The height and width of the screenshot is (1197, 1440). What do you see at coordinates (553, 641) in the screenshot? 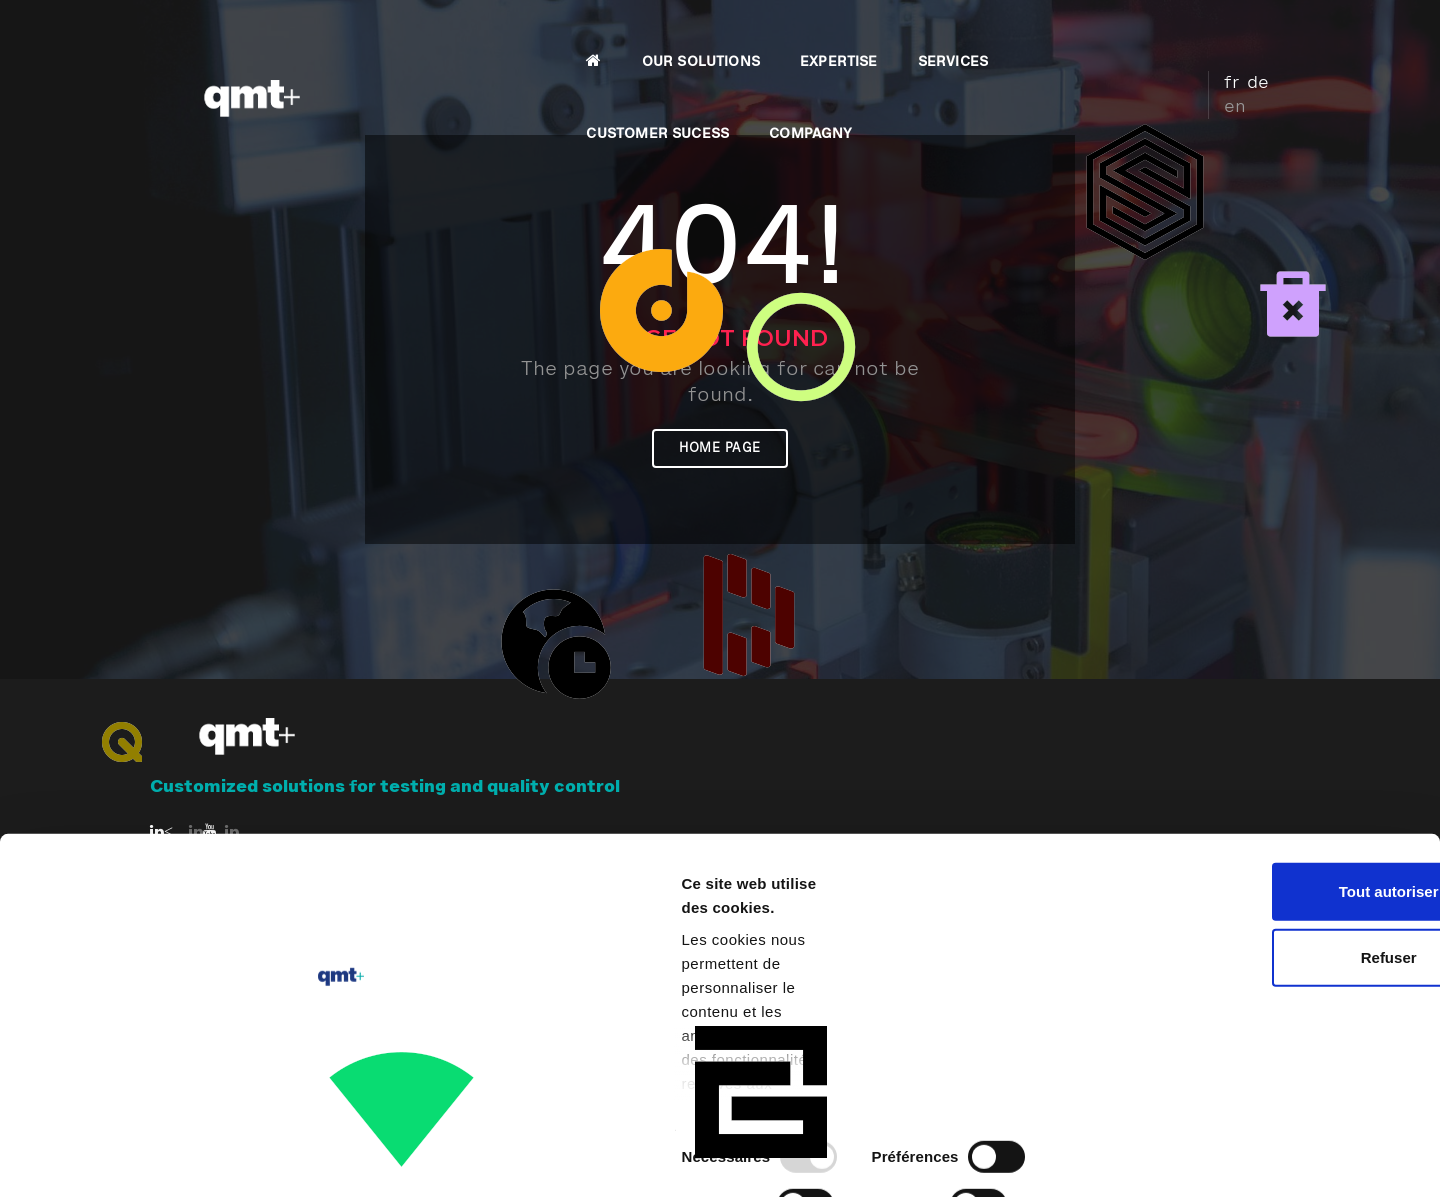
I see `view or set time zone settings` at bounding box center [553, 641].